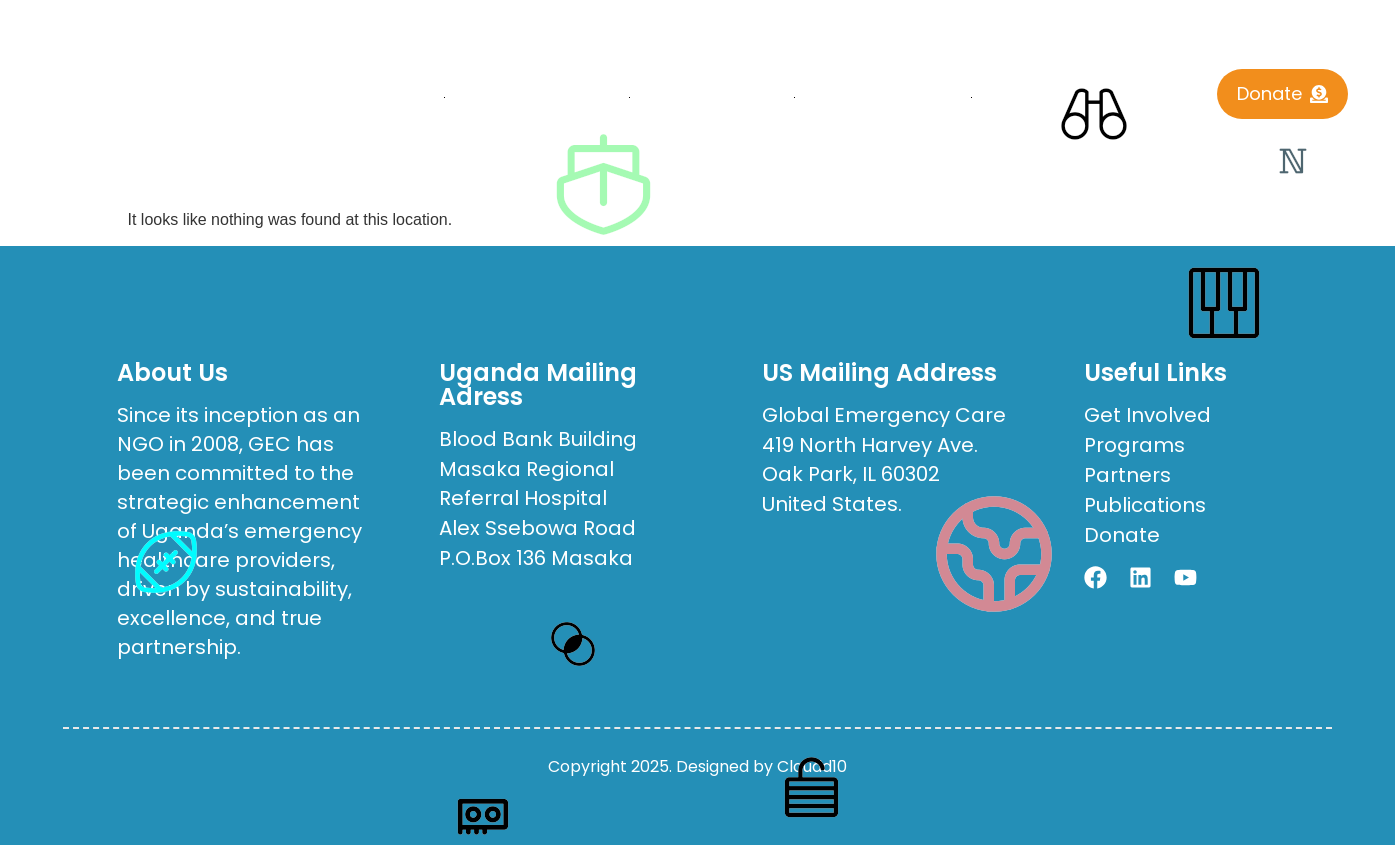  Describe the element at coordinates (1224, 303) in the screenshot. I see `open music or piano app` at that location.